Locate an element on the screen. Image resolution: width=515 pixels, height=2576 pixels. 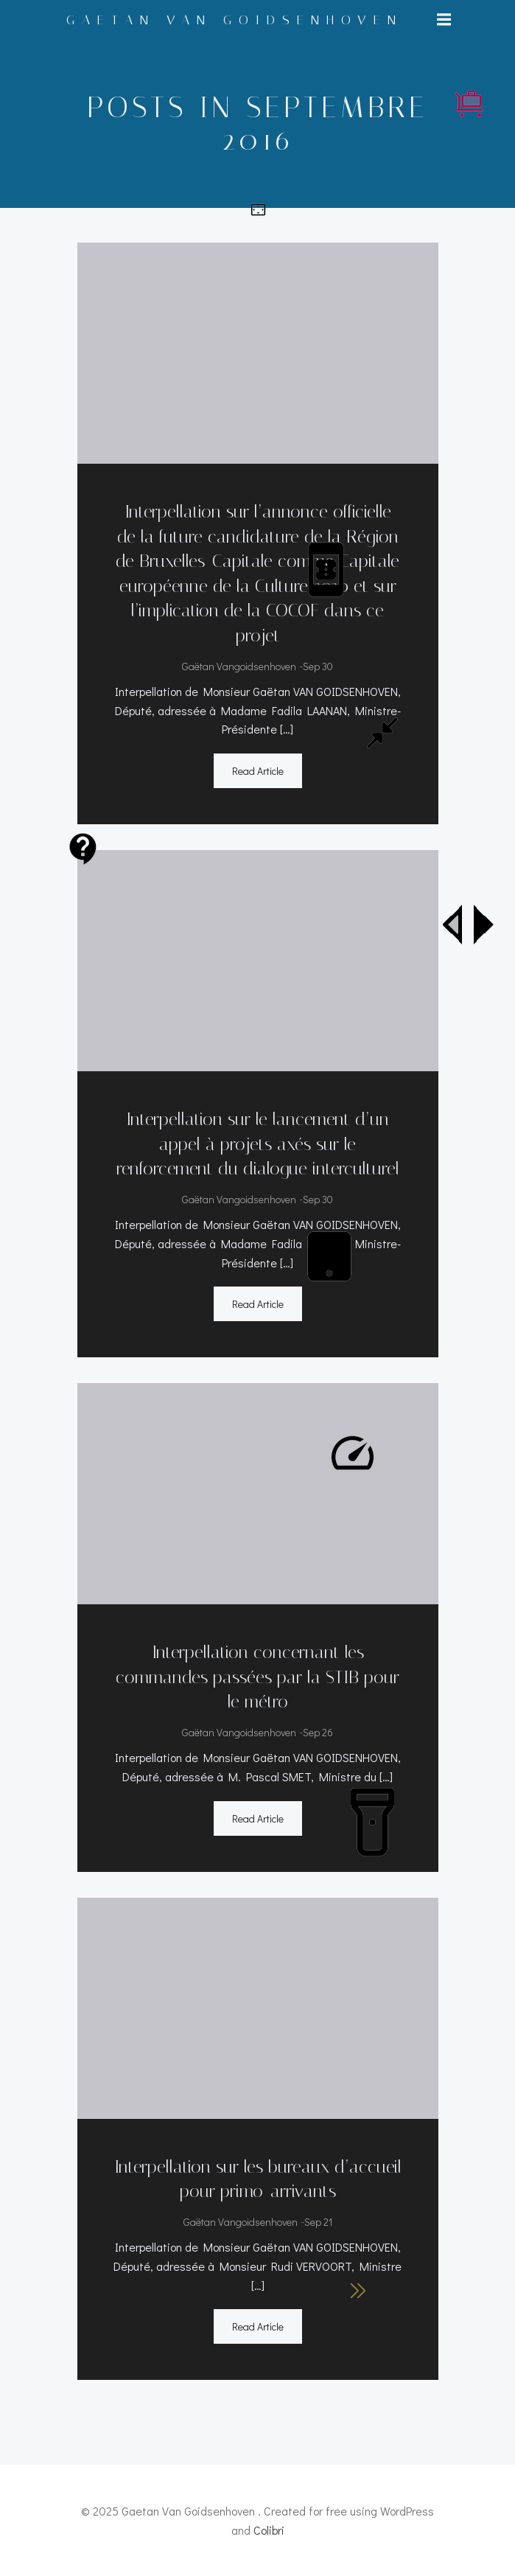
view luggage or baggage information is located at coordinates (469, 103).